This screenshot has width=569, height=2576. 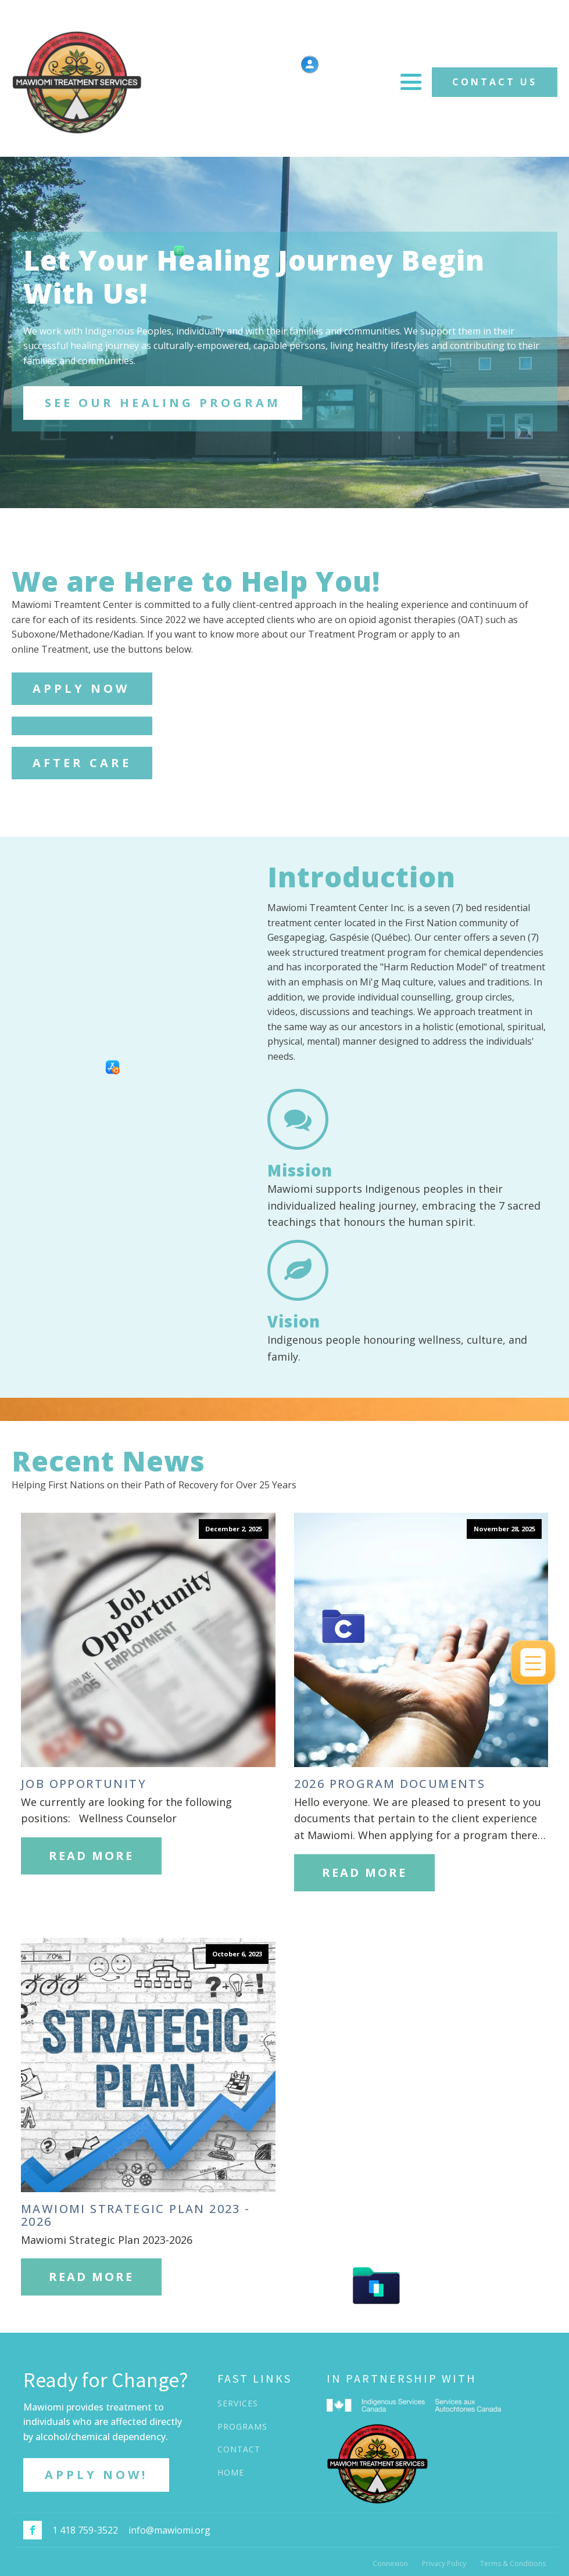 What do you see at coordinates (343, 1627) in the screenshot?
I see `open folder containing C programming files` at bounding box center [343, 1627].